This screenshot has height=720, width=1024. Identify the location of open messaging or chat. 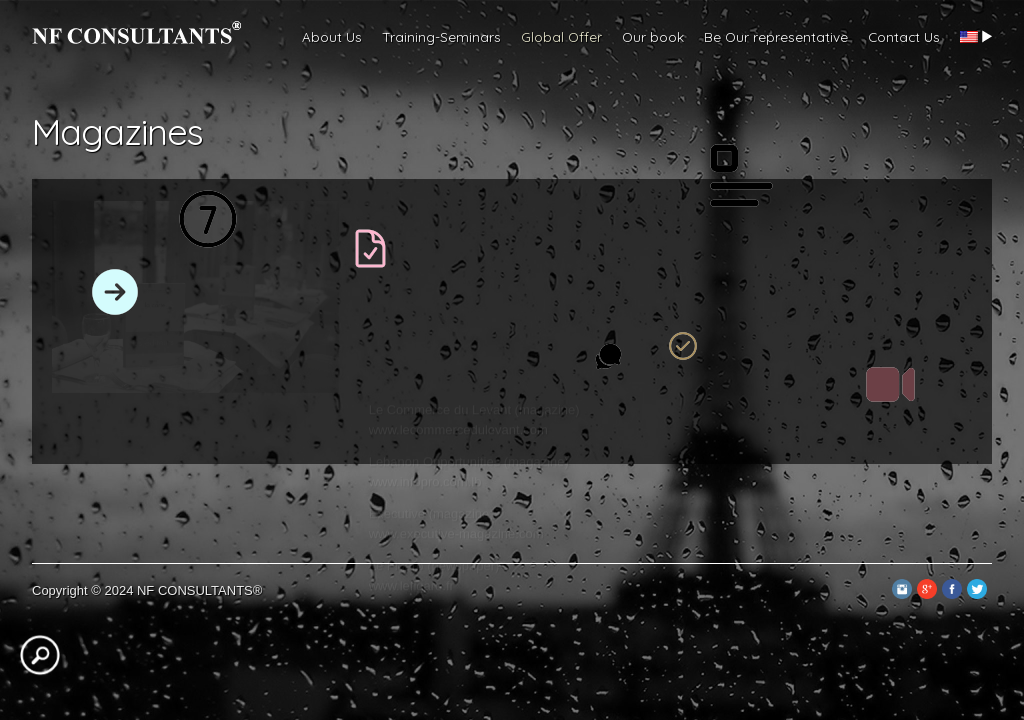
(608, 356).